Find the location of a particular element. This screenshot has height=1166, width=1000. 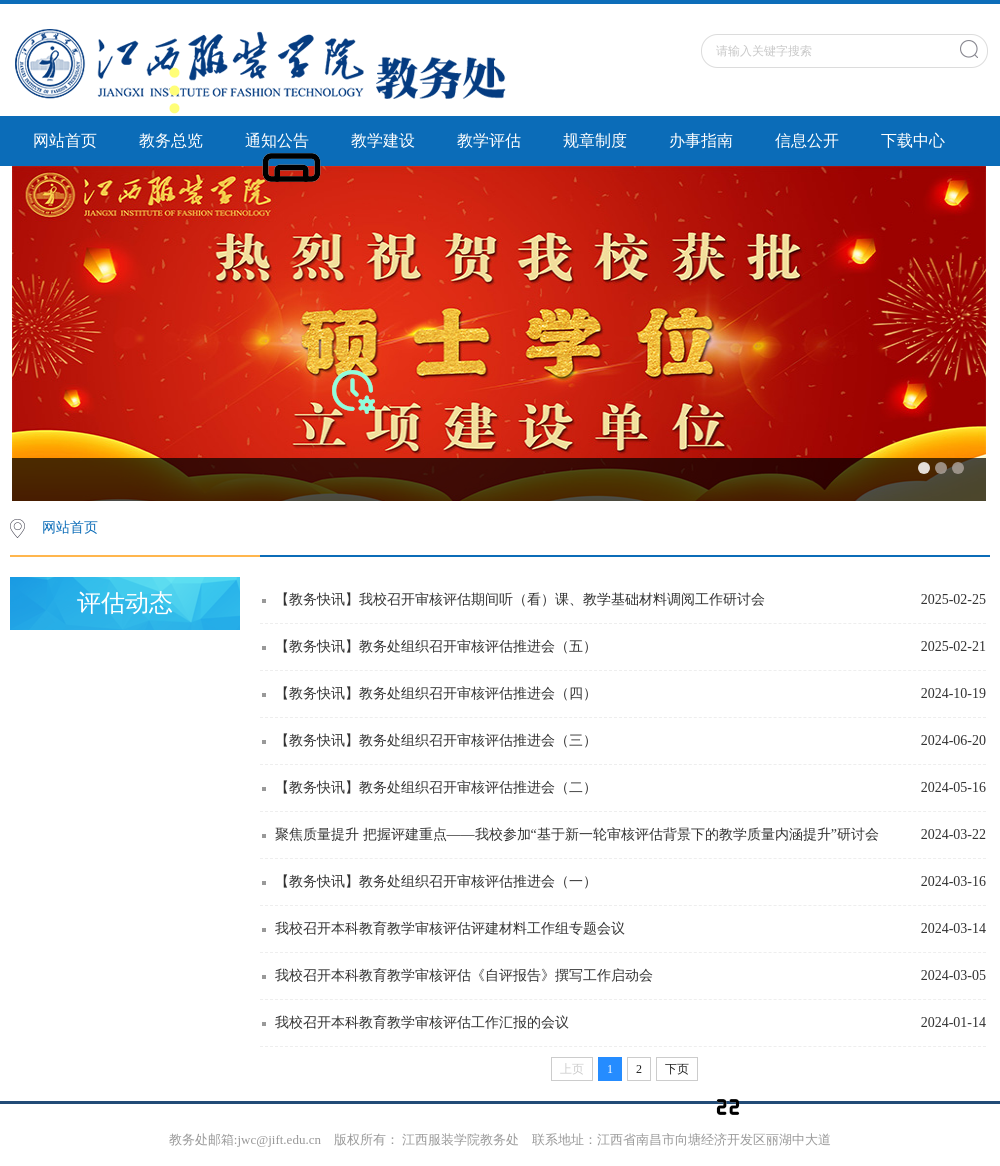

air conditioning is currently off or unavailable is located at coordinates (291, 167).